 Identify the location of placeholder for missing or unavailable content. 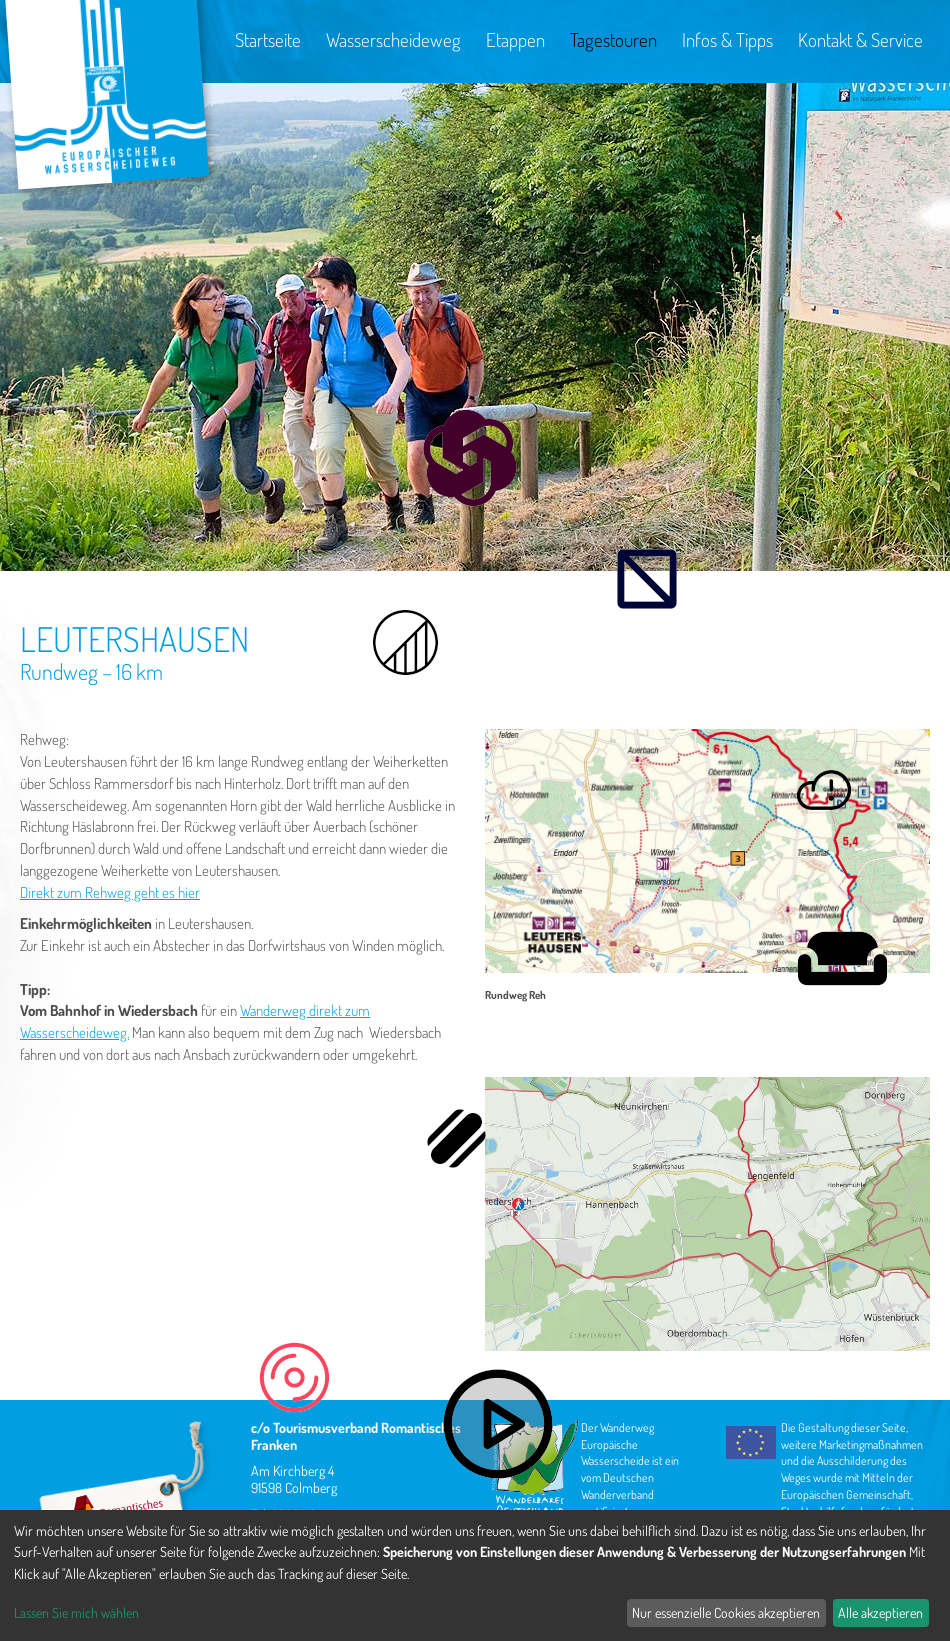
(647, 579).